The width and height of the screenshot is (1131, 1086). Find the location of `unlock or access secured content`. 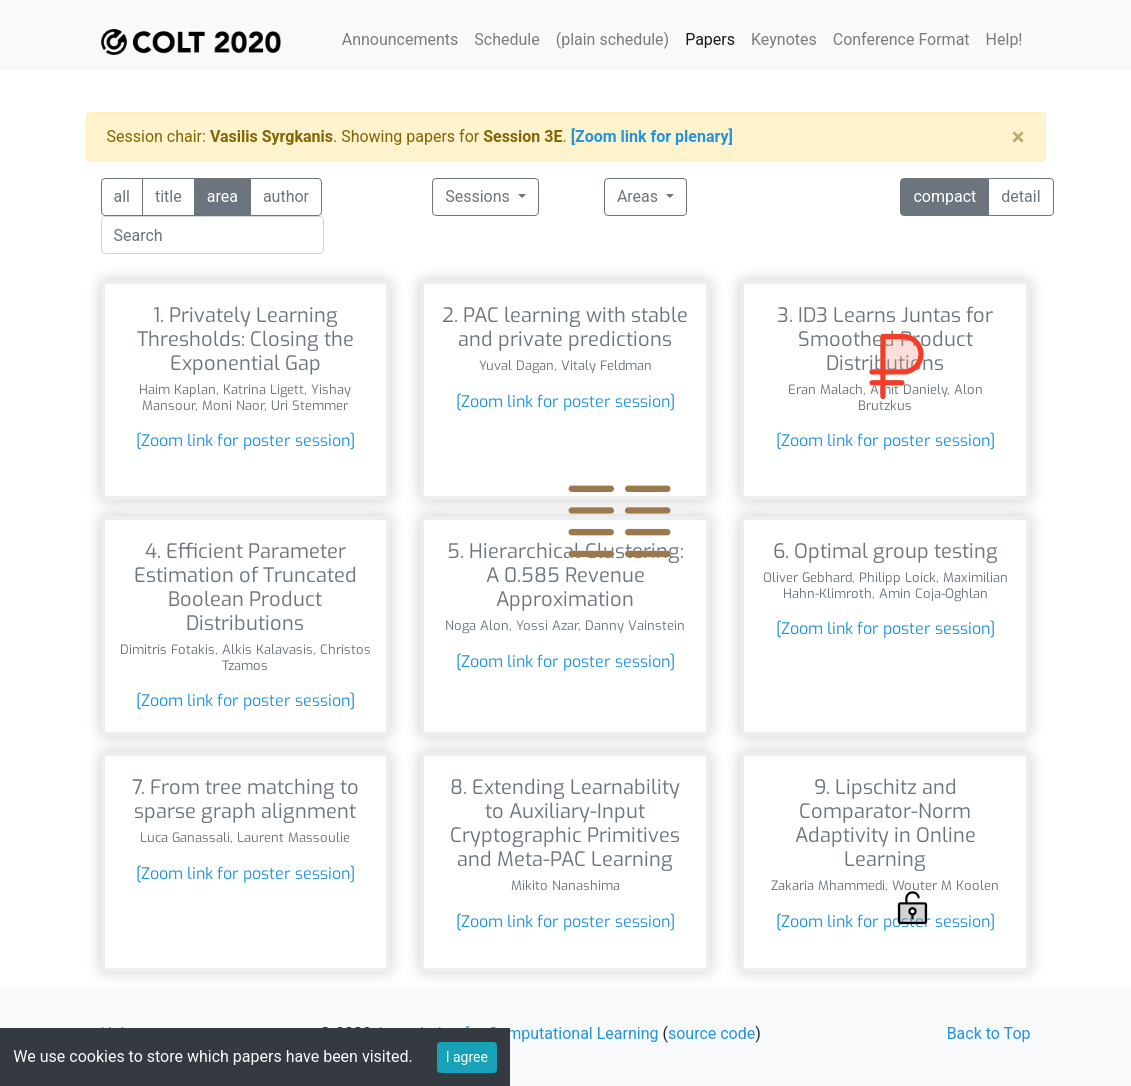

unlock or access secured content is located at coordinates (912, 909).